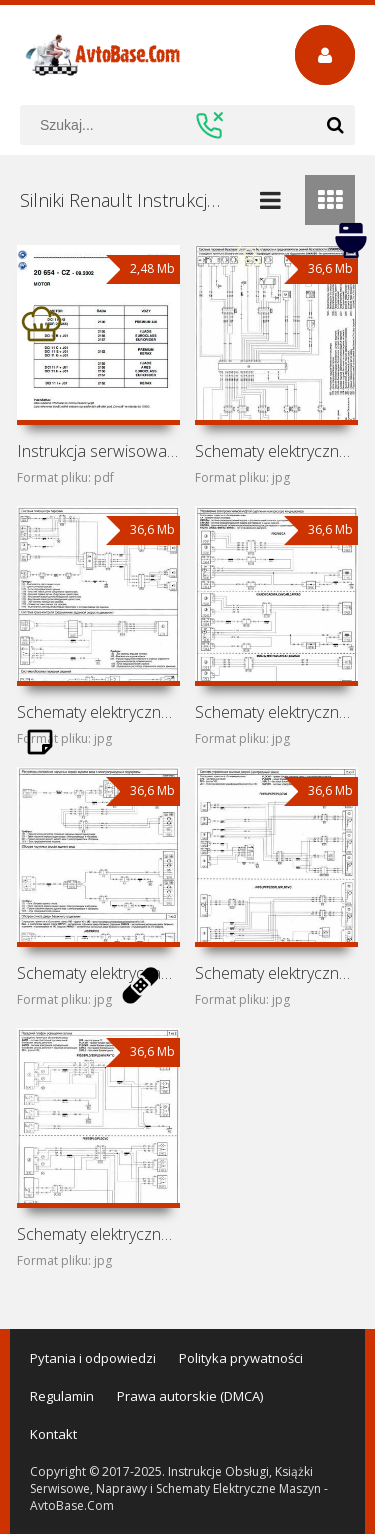 Image resolution: width=375 pixels, height=1534 pixels. Describe the element at coordinates (249, 255) in the screenshot. I see `user profile pending or incomplete` at that location.